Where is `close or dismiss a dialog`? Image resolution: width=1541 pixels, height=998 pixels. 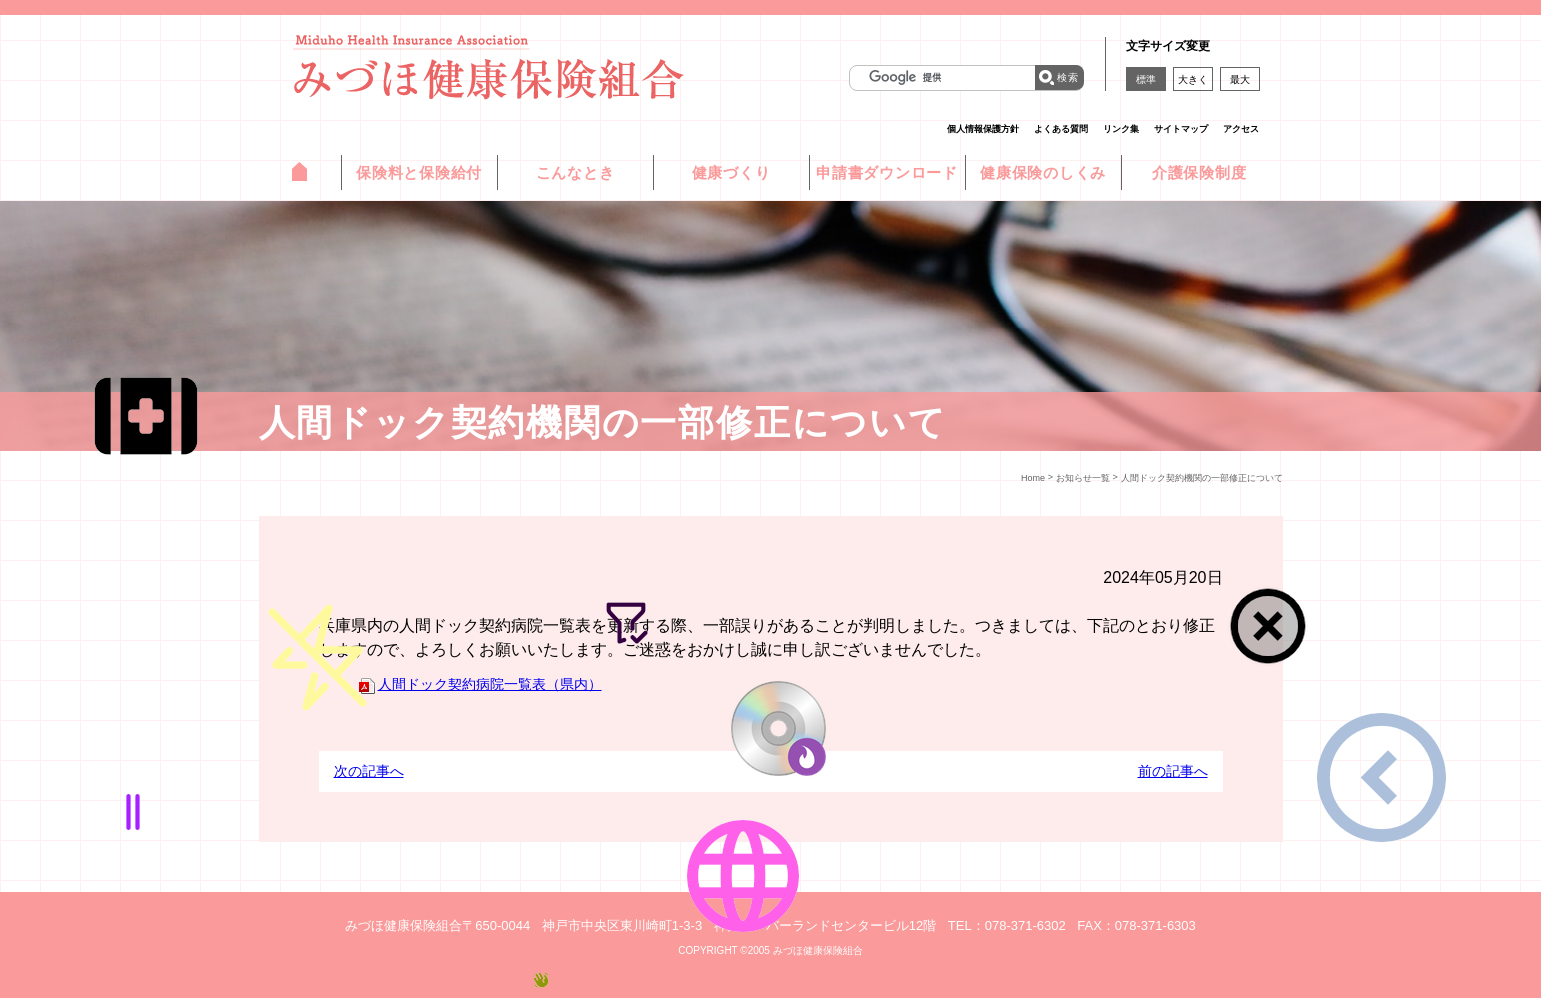 close or dismiss a dialog is located at coordinates (1268, 626).